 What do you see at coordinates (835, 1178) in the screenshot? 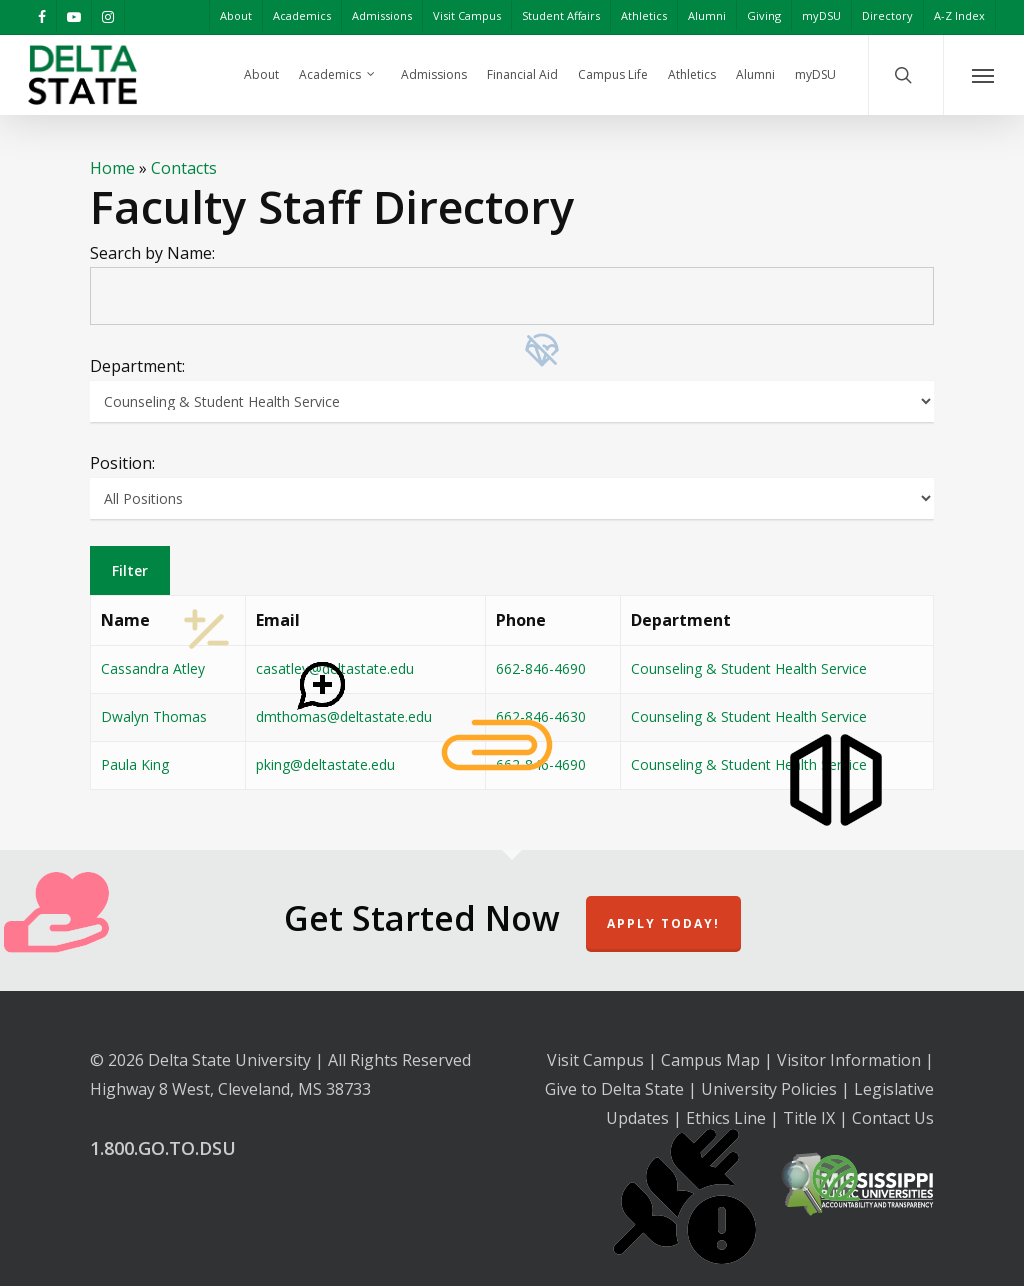
I see `craft or knitting-related feature` at bounding box center [835, 1178].